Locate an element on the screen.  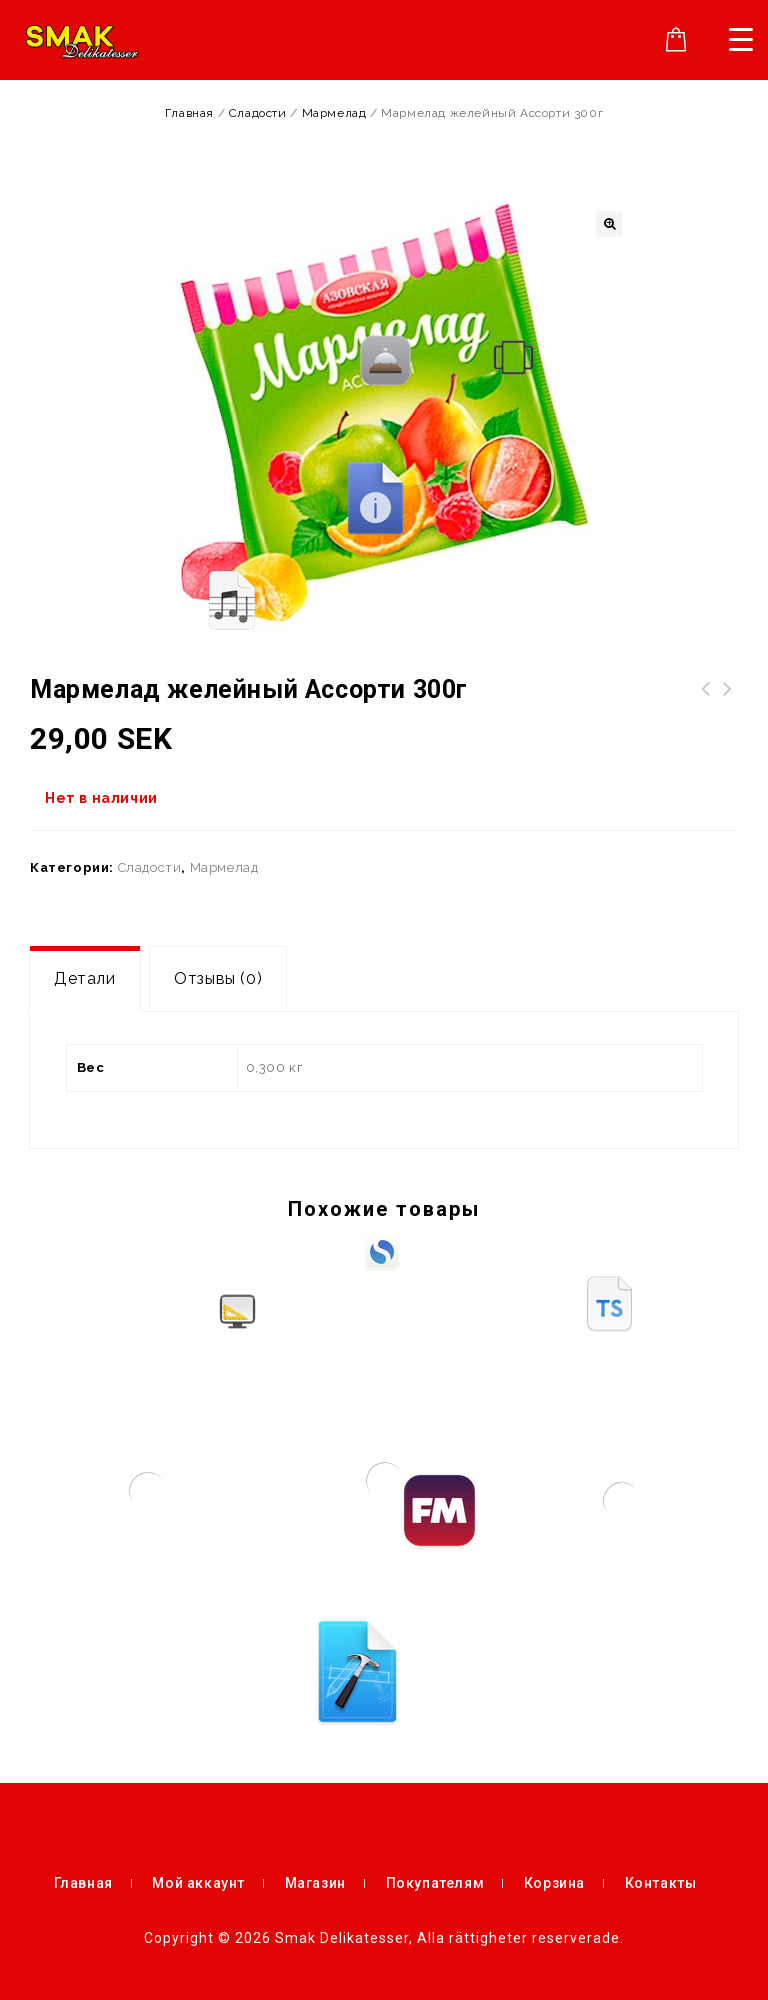
makefile document for build automation is located at coordinates (357, 1671).